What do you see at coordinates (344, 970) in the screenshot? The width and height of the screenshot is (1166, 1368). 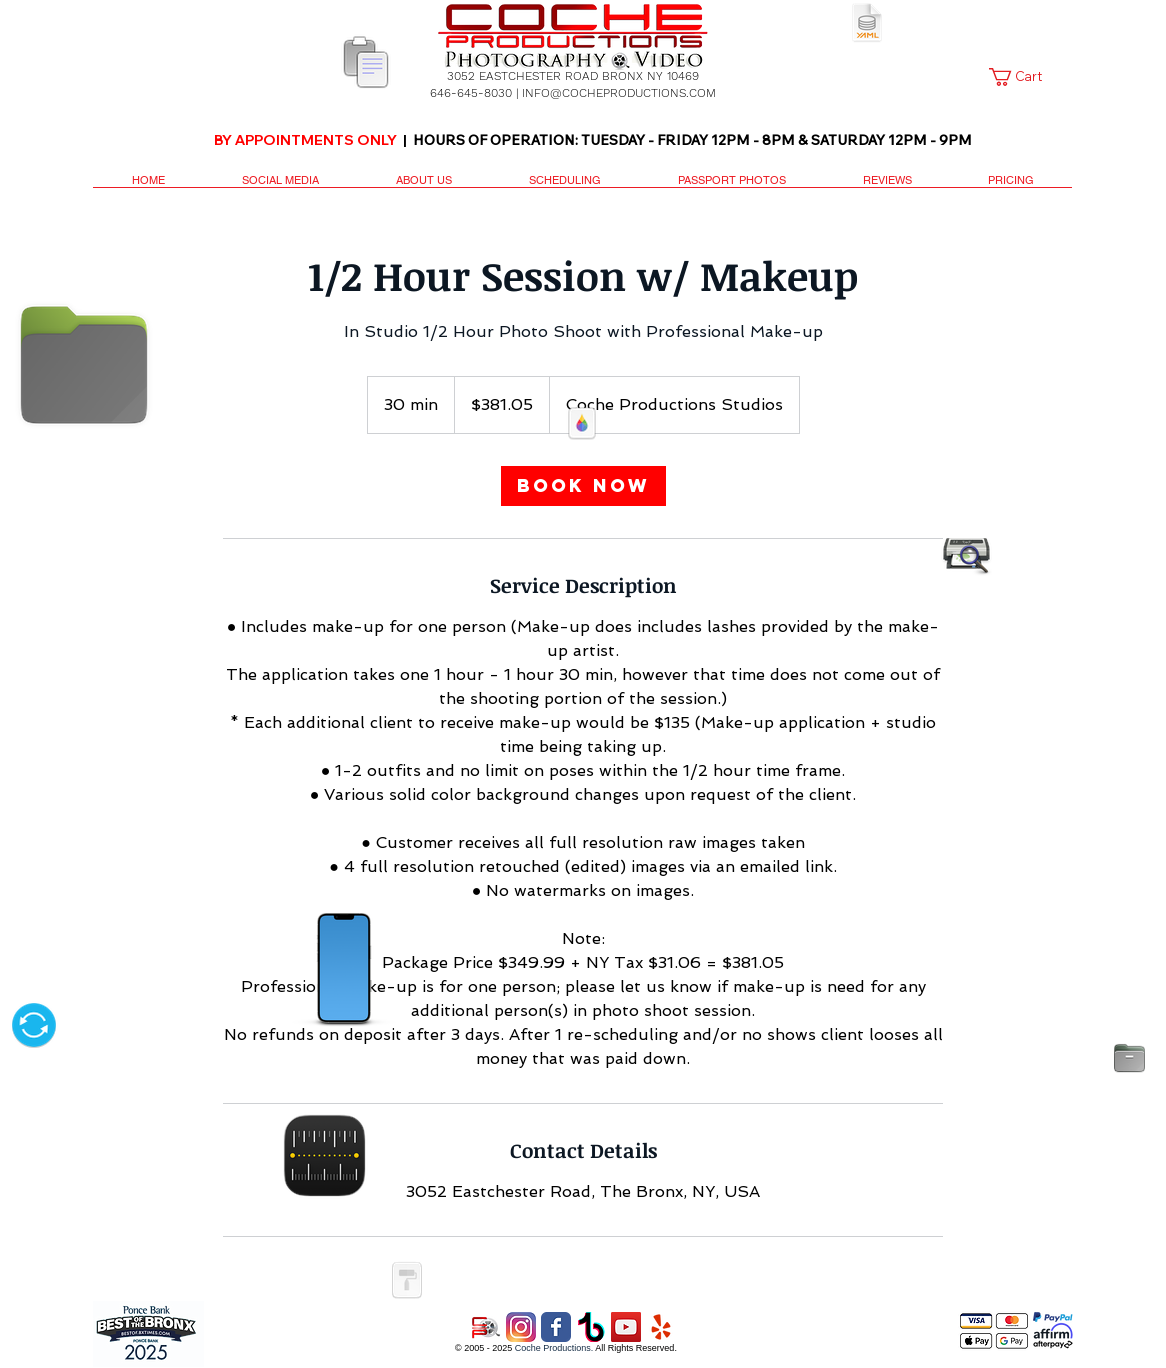 I see `iPhone 13 Pro device connected` at bounding box center [344, 970].